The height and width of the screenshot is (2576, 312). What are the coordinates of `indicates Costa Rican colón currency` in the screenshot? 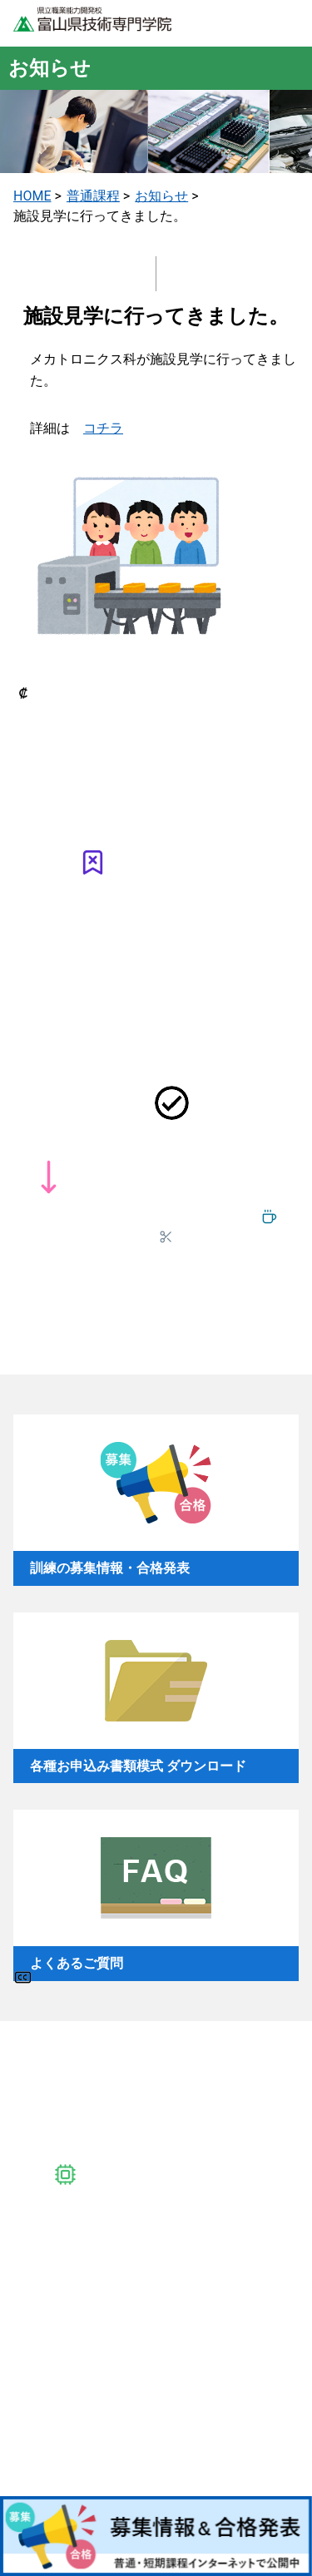 It's located at (23, 693).